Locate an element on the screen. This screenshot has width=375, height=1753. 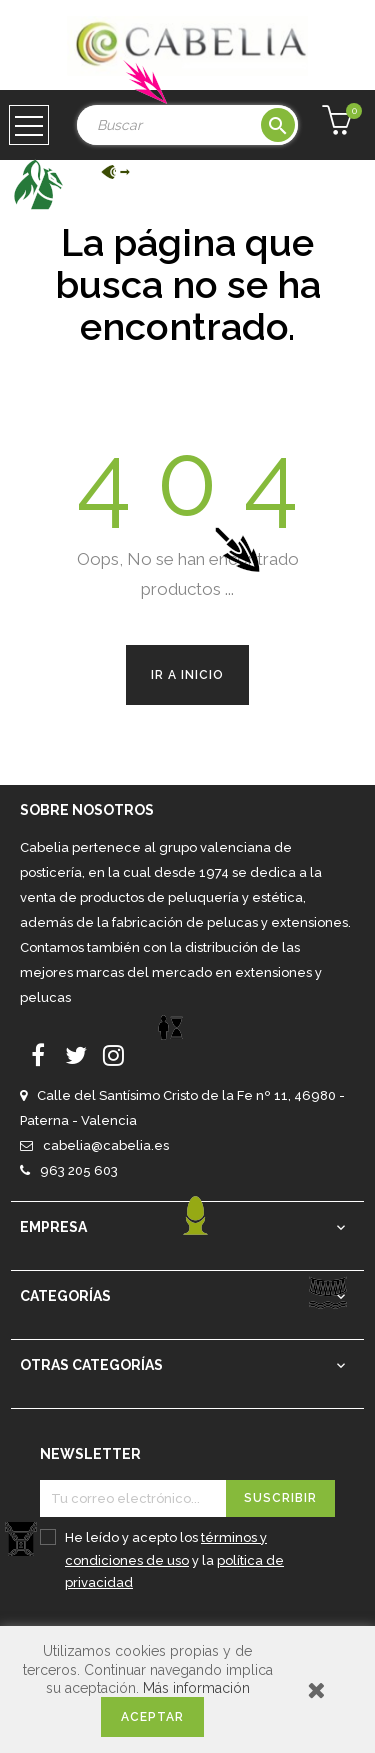
select egg pod vehicle or transport is located at coordinates (195, 1215).